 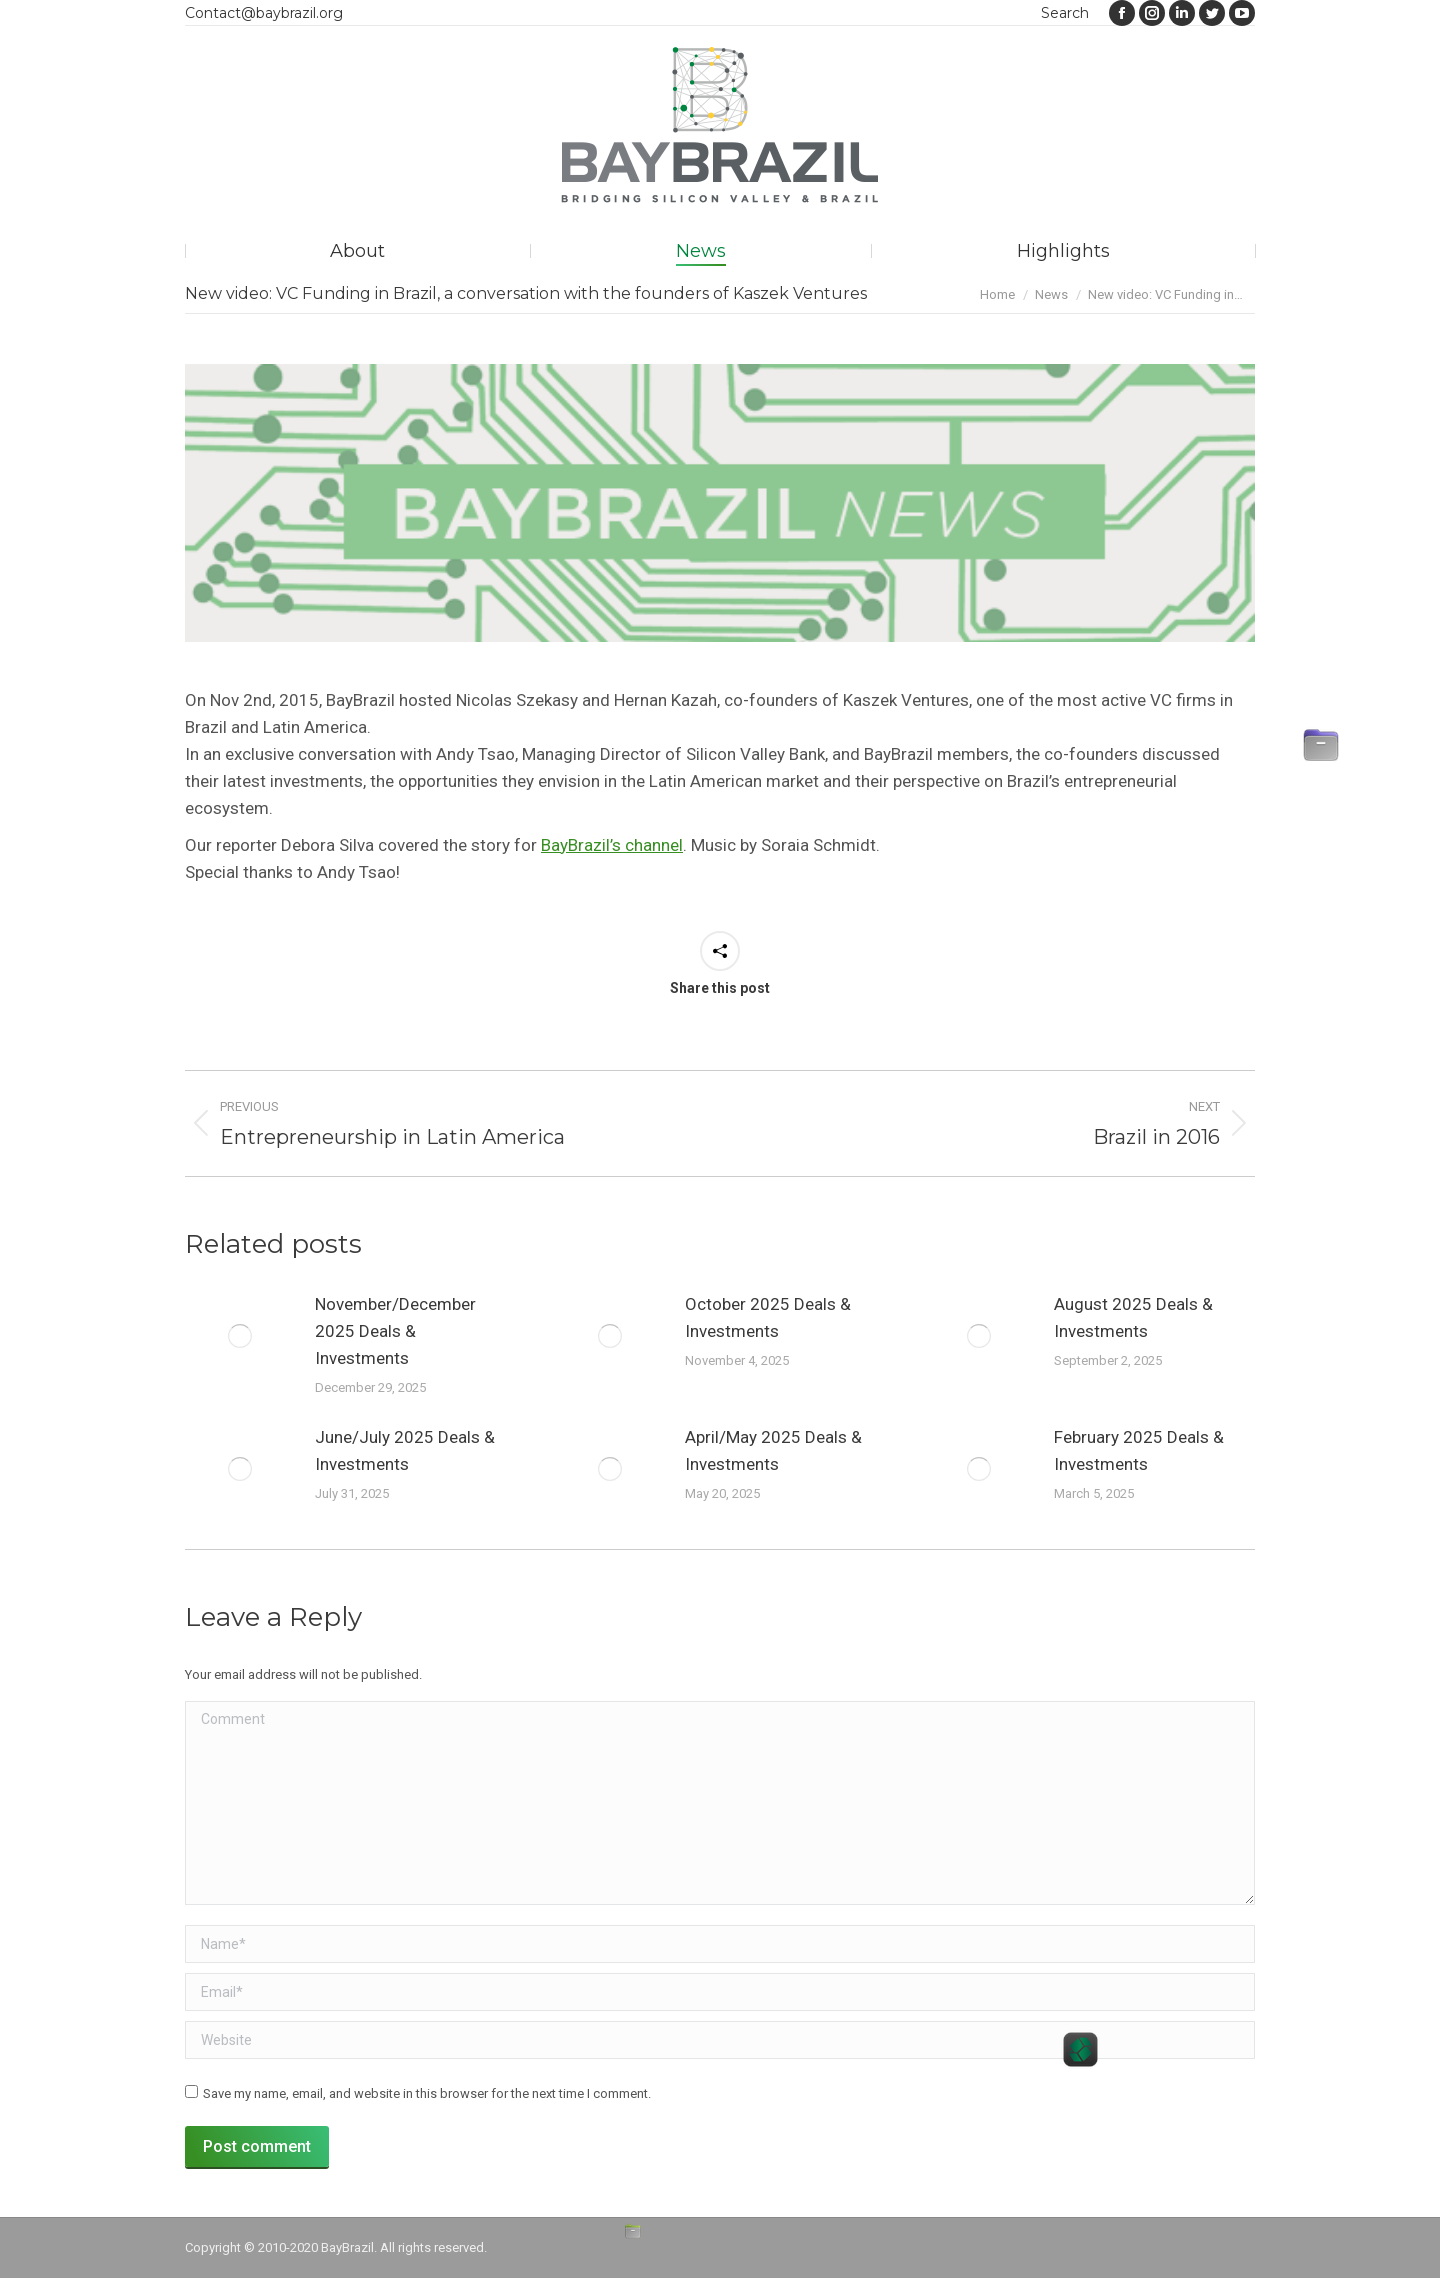 What do you see at coordinates (1080, 2049) in the screenshot?
I see `open cachyos pi application` at bounding box center [1080, 2049].